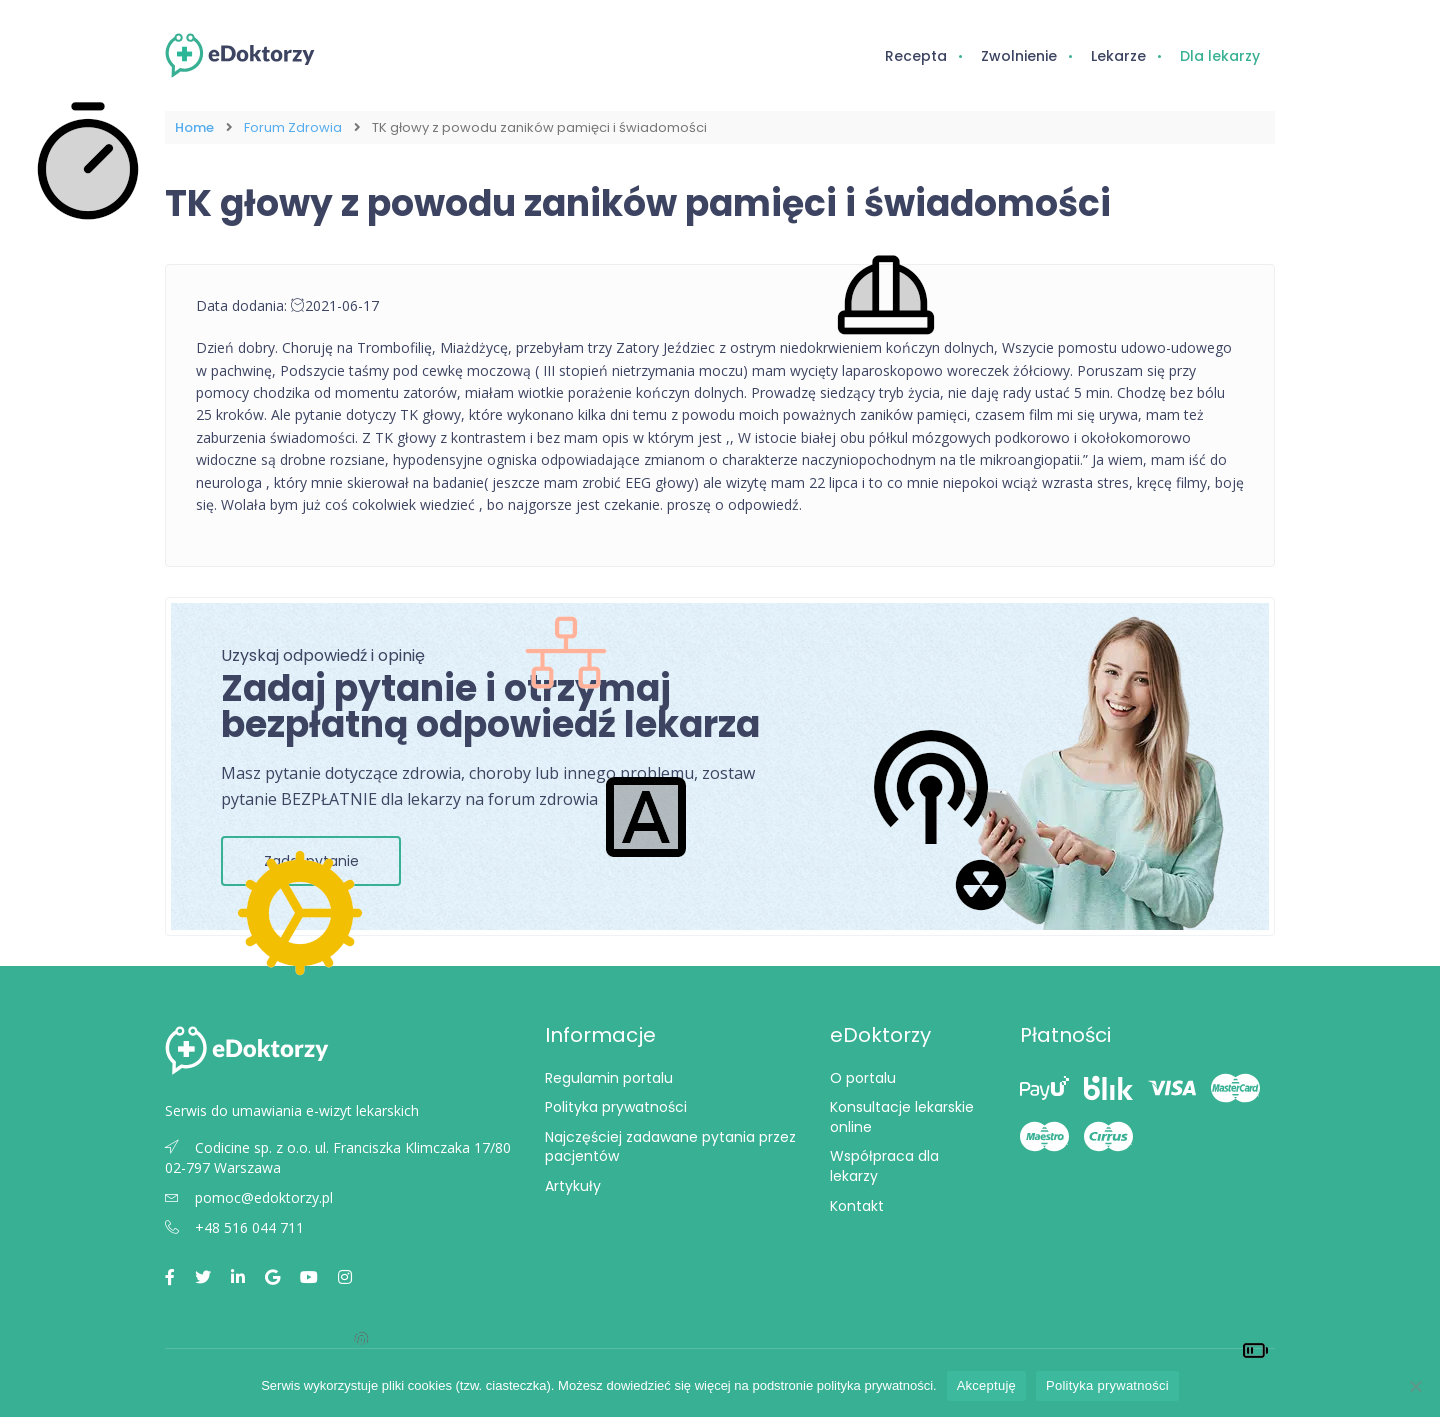 This screenshot has width=1440, height=1417. I want to click on set a countdown timer, so click(88, 165).